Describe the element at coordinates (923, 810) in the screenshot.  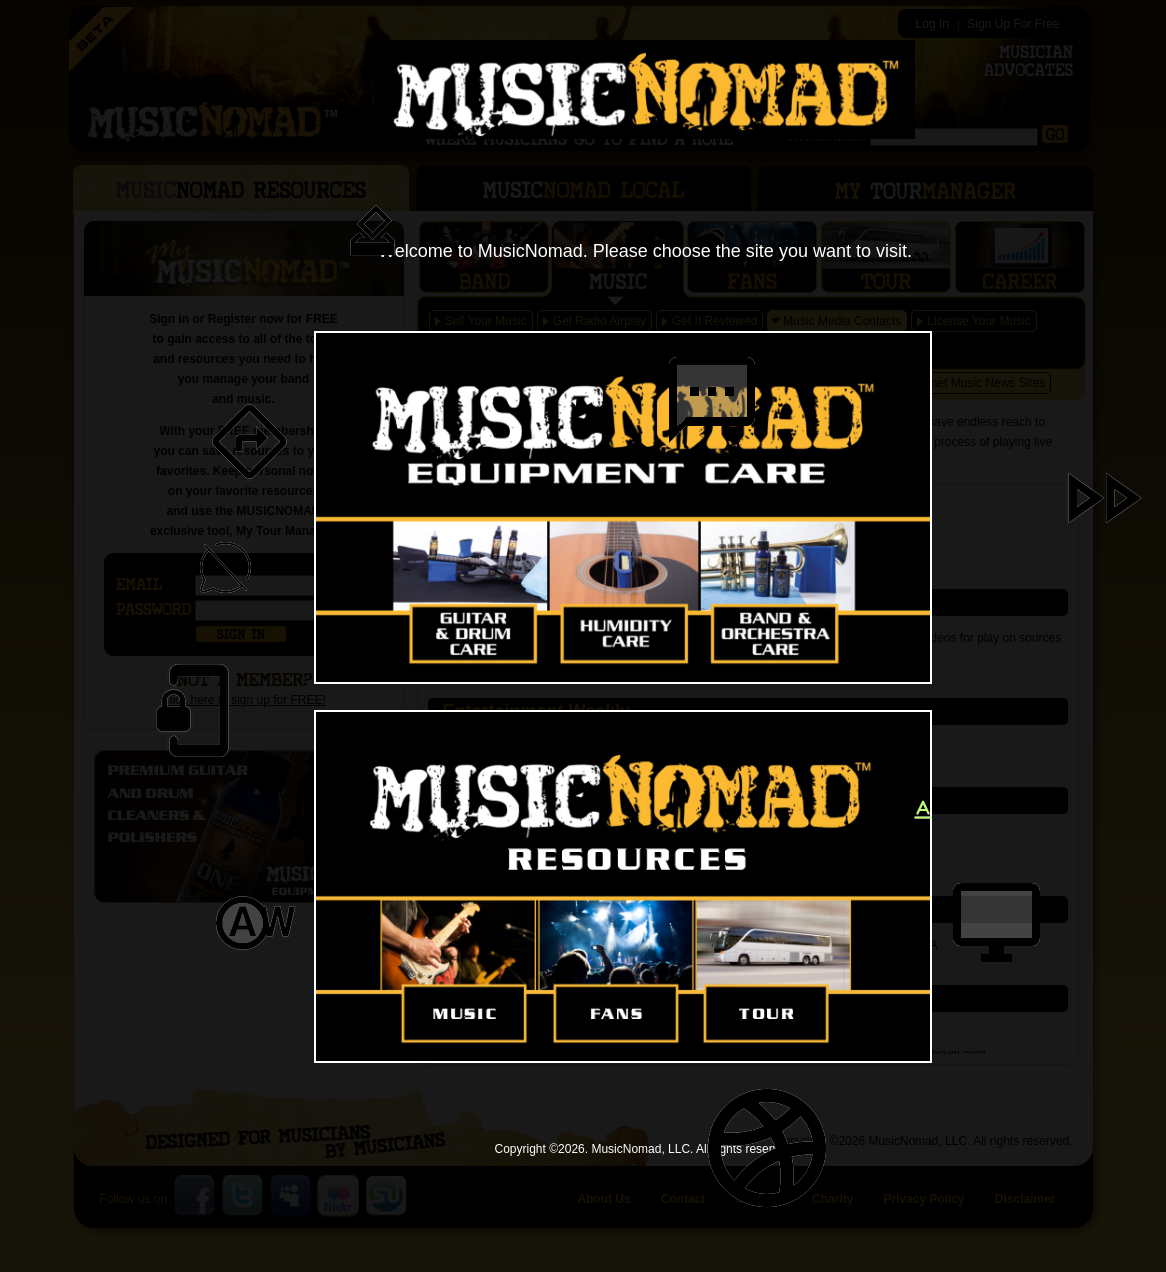
I see `apply underline formatting to text` at that location.